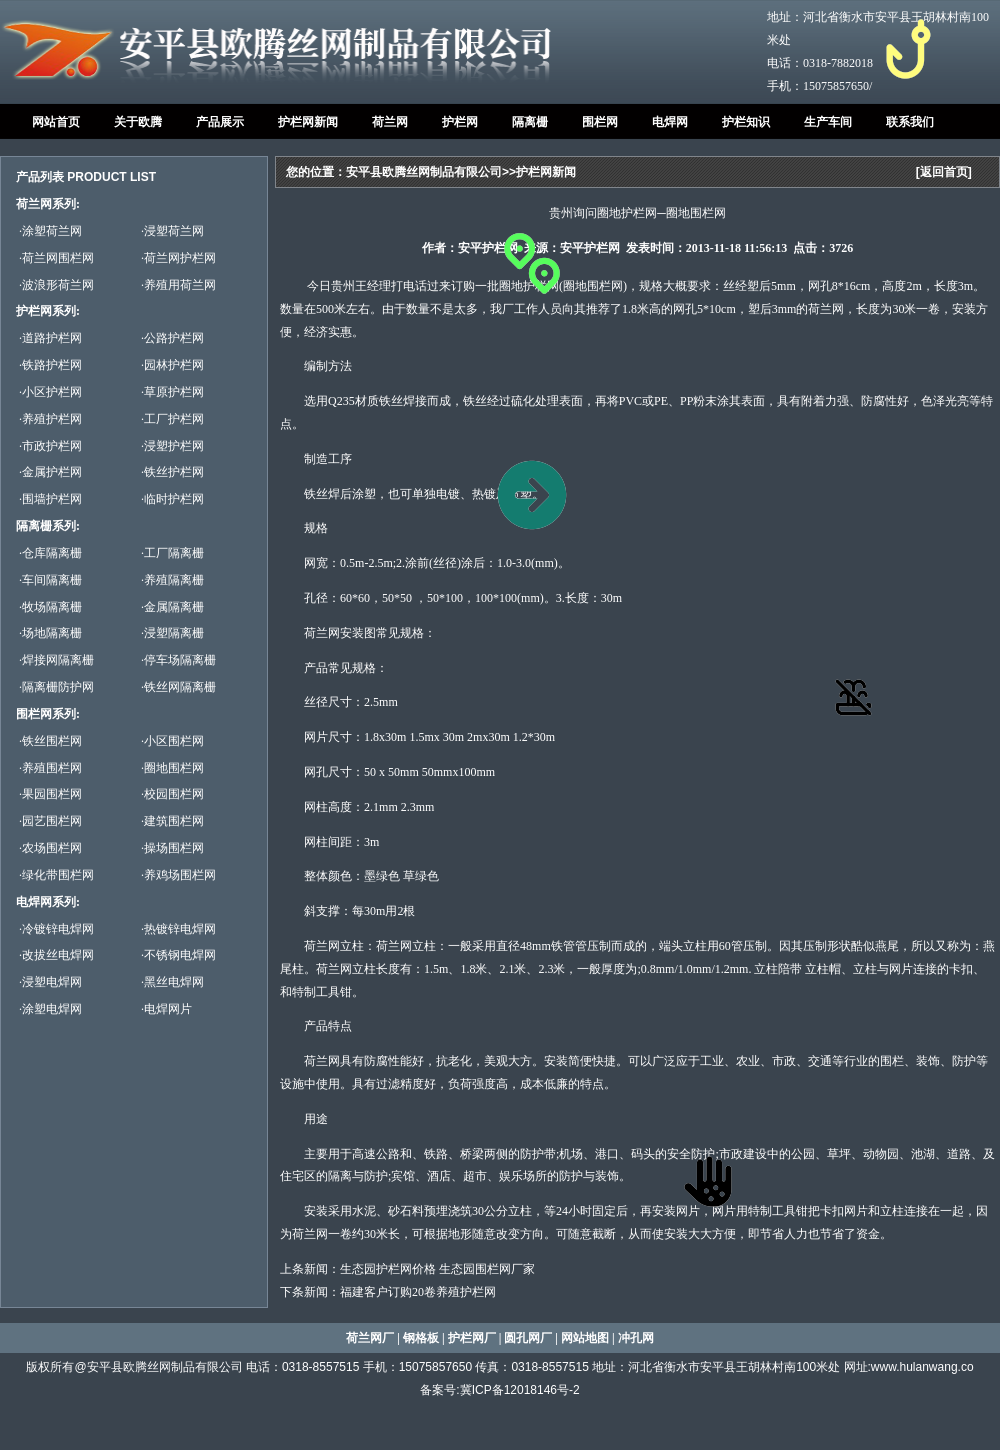 This screenshot has height=1450, width=1000. I want to click on fishing or angling activity, so click(908, 50).